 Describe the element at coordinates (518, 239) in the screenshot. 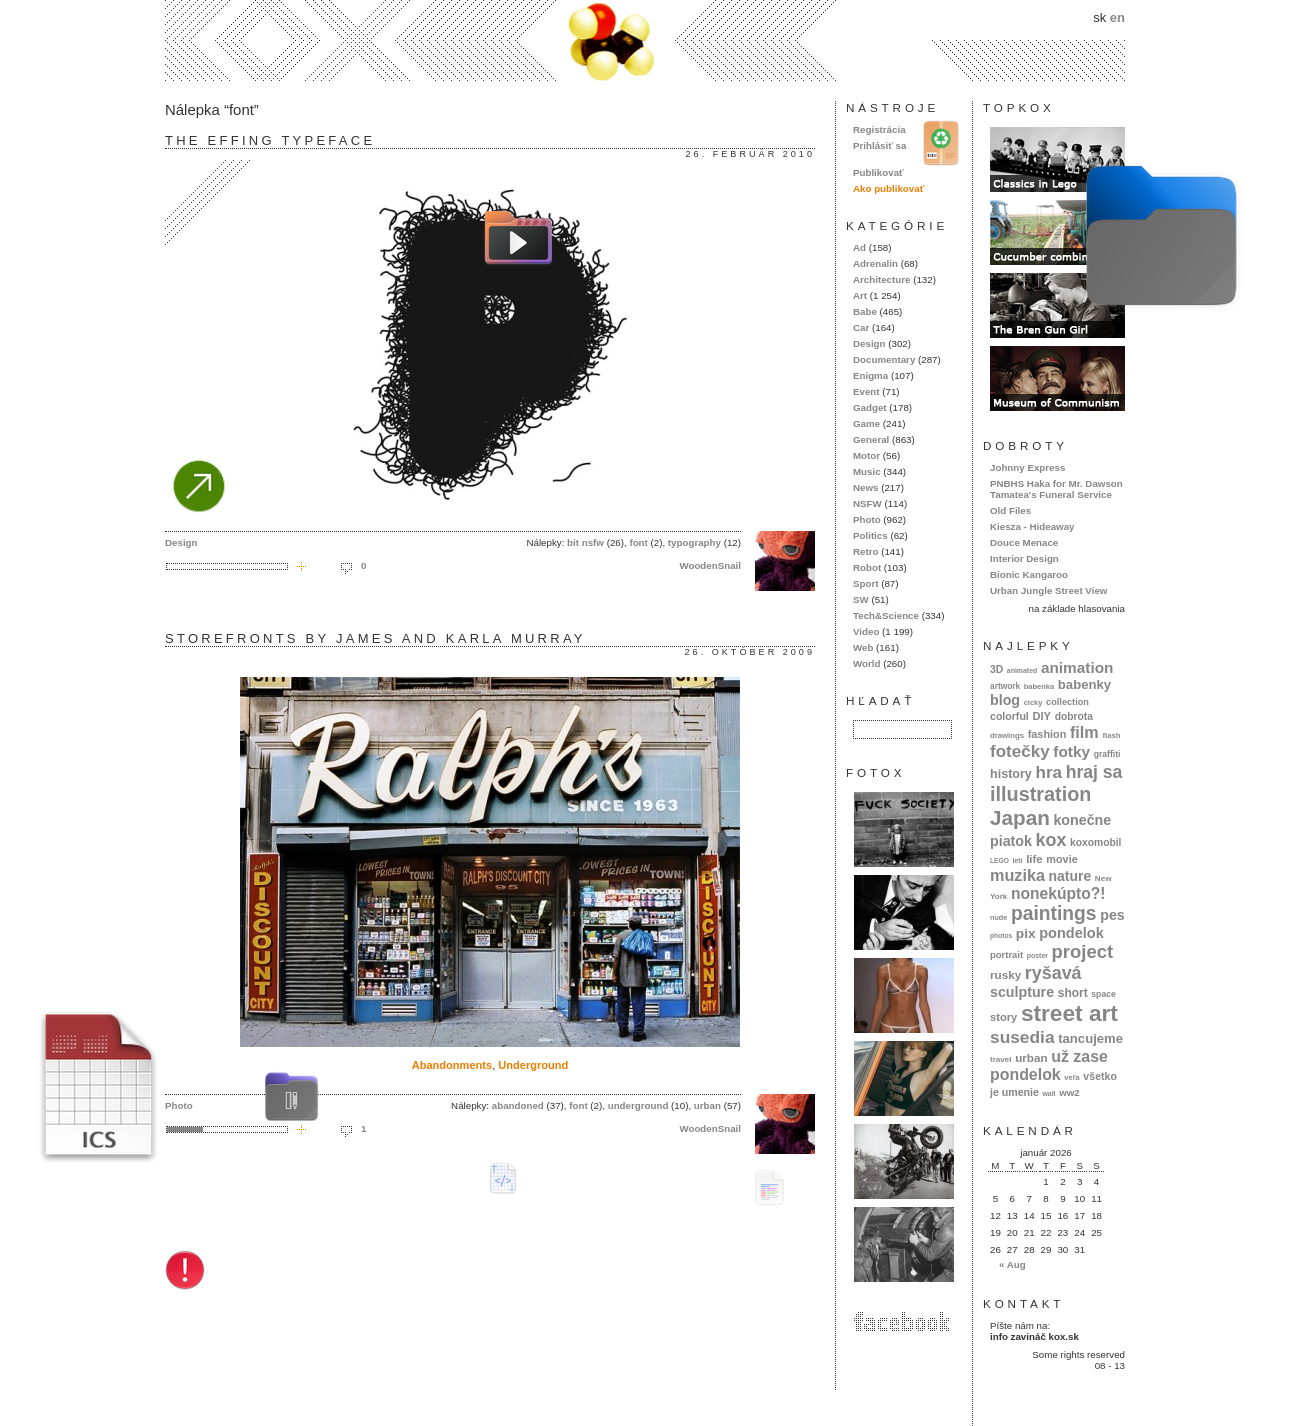

I see `open your movie files folder` at that location.